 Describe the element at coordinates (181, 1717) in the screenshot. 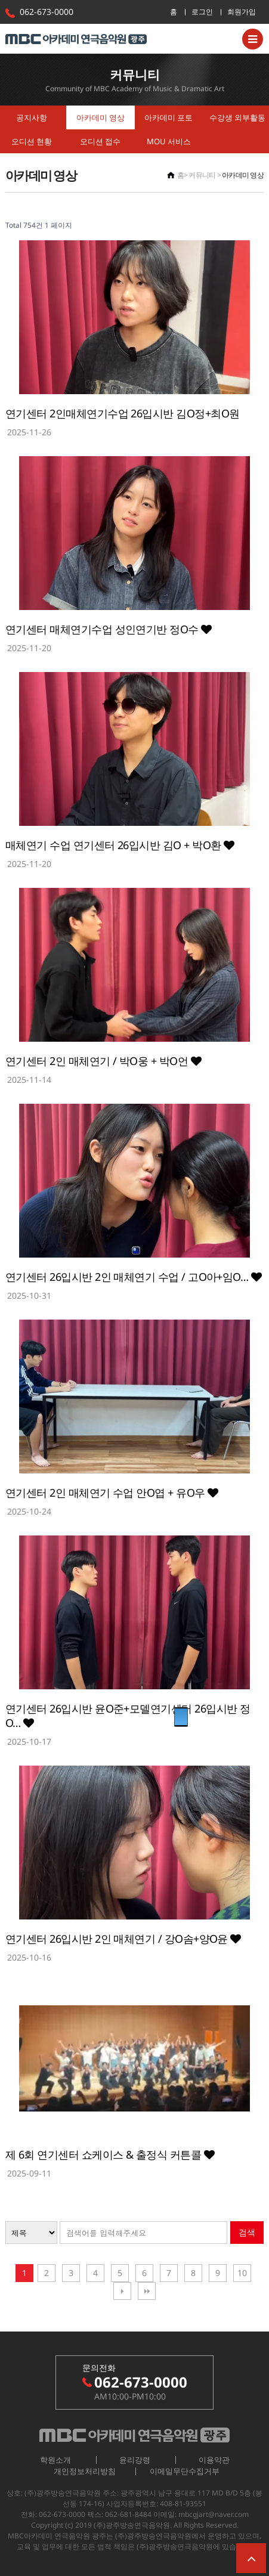

I see `iPad Air device icon for system identification` at that location.